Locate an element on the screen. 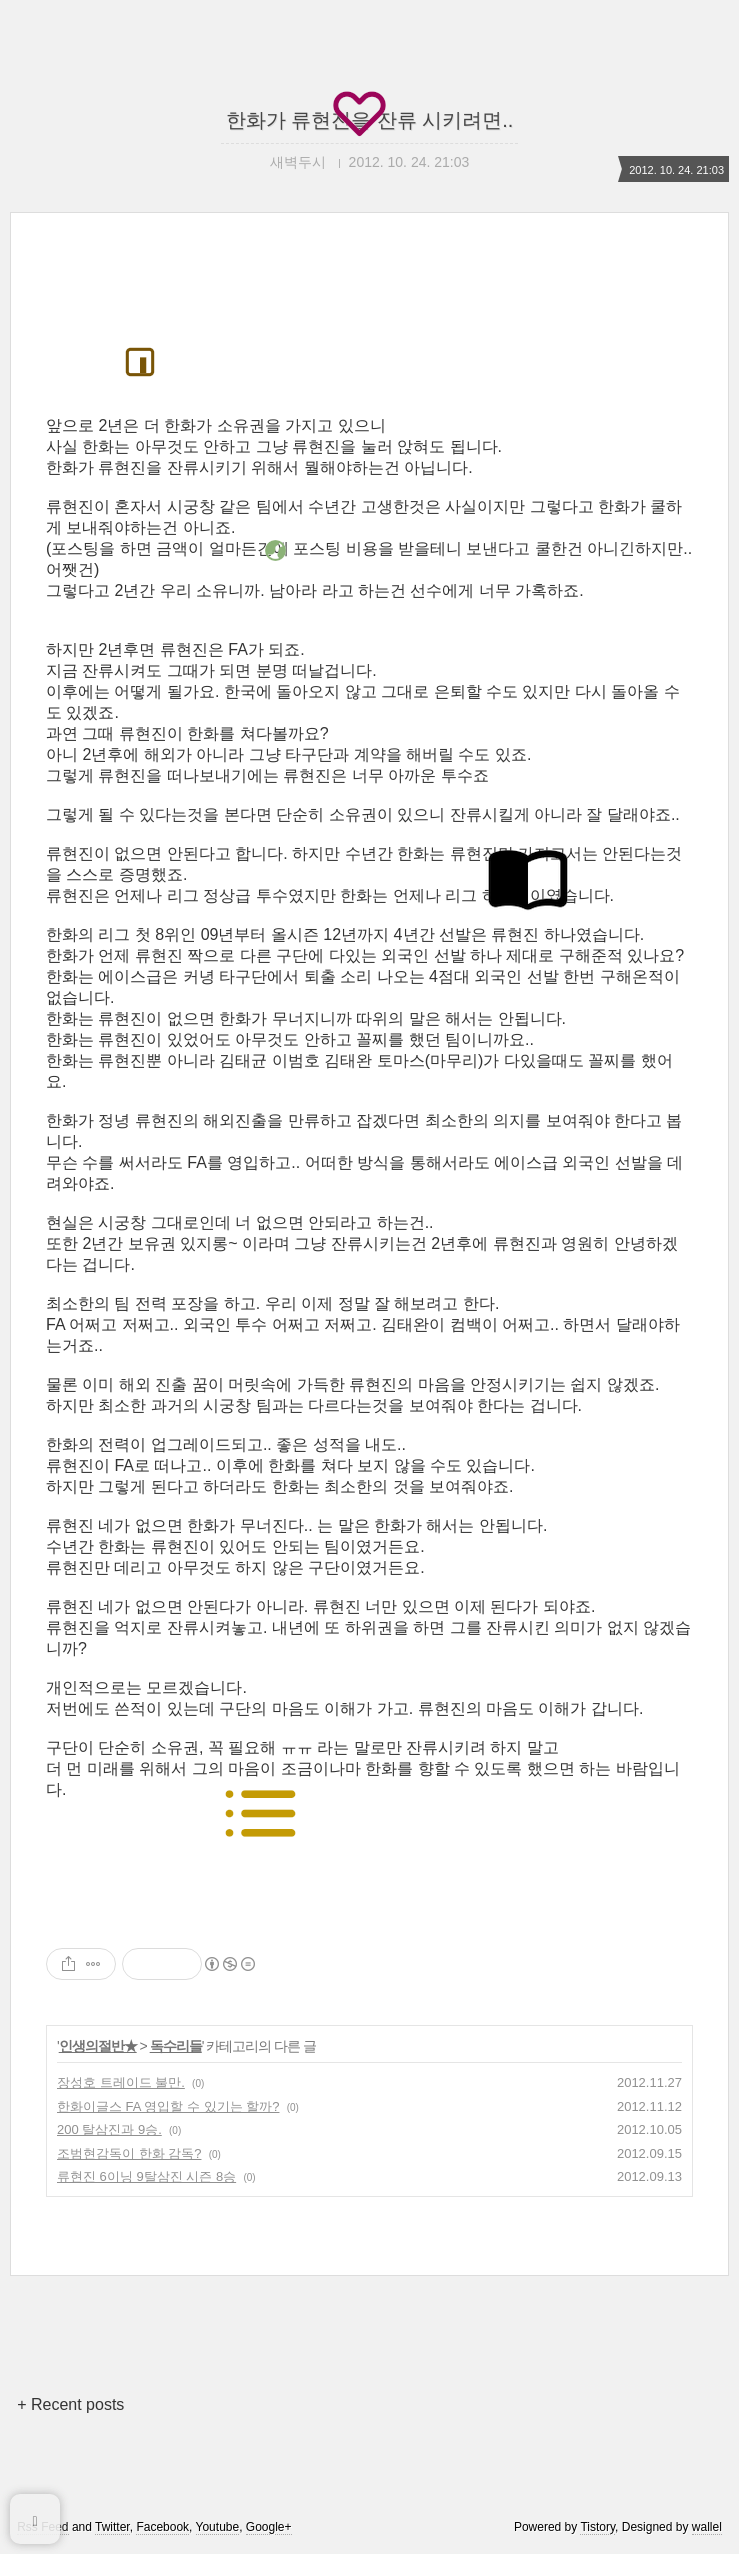 This screenshot has width=739, height=2554. import contacts from address book is located at coordinates (528, 877).